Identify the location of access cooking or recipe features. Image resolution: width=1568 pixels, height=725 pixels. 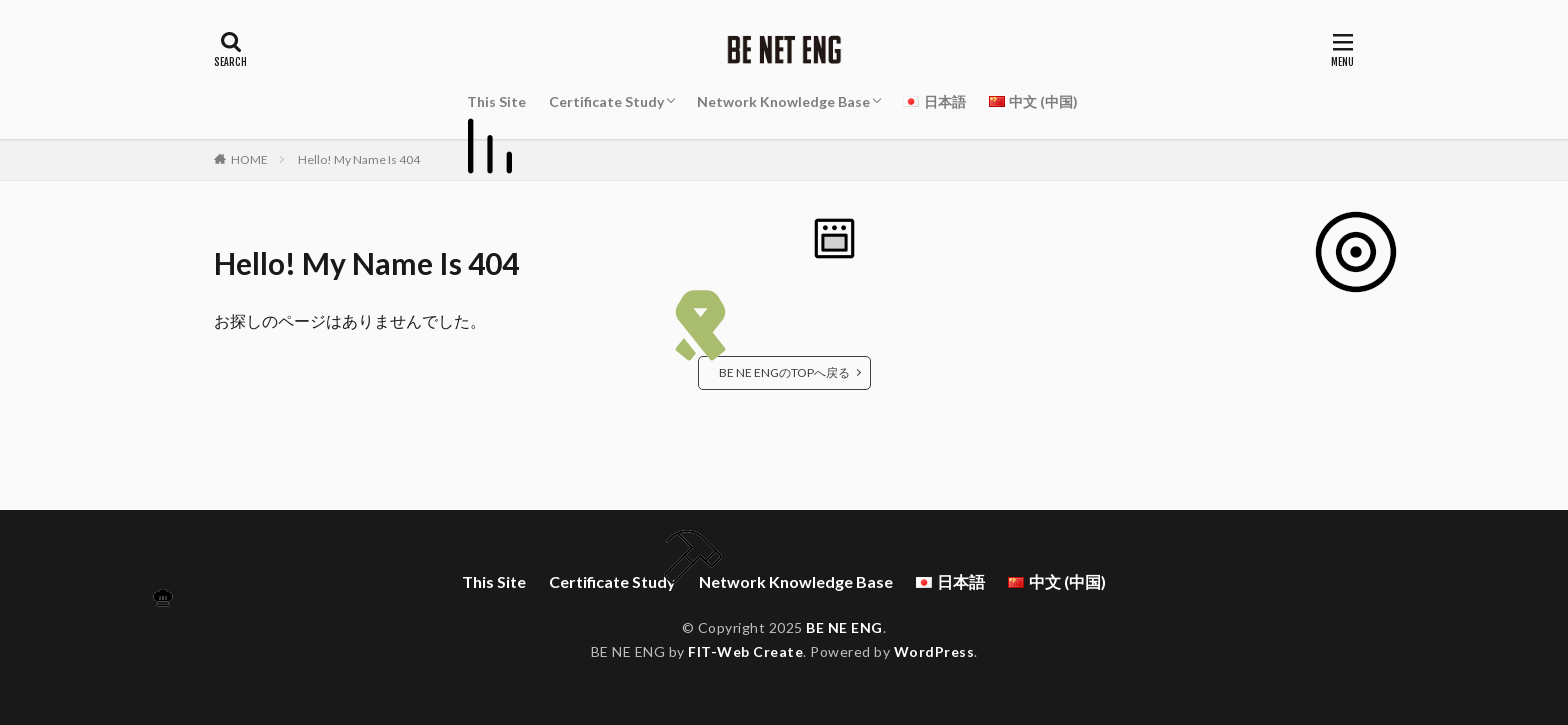
(163, 598).